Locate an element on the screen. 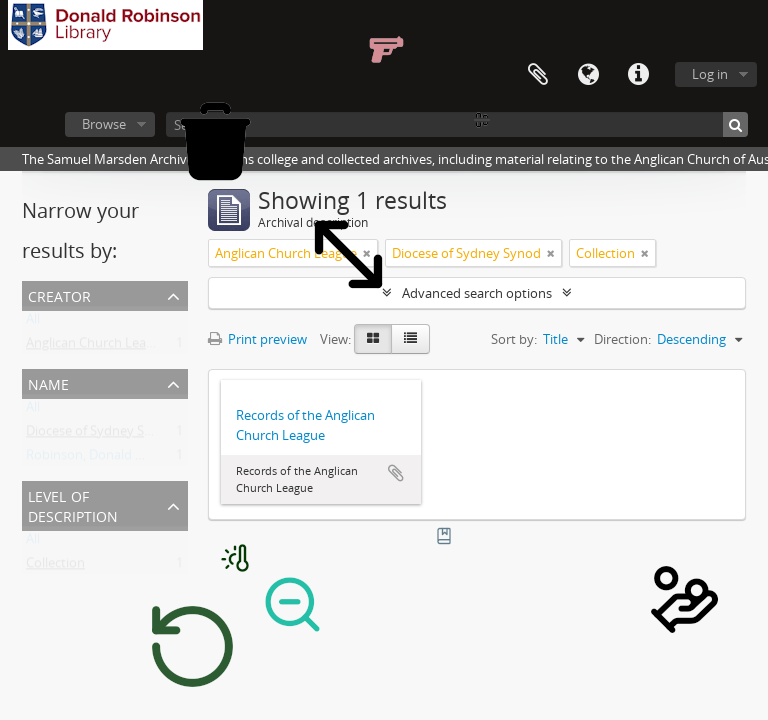  make a payment or donation is located at coordinates (684, 599).